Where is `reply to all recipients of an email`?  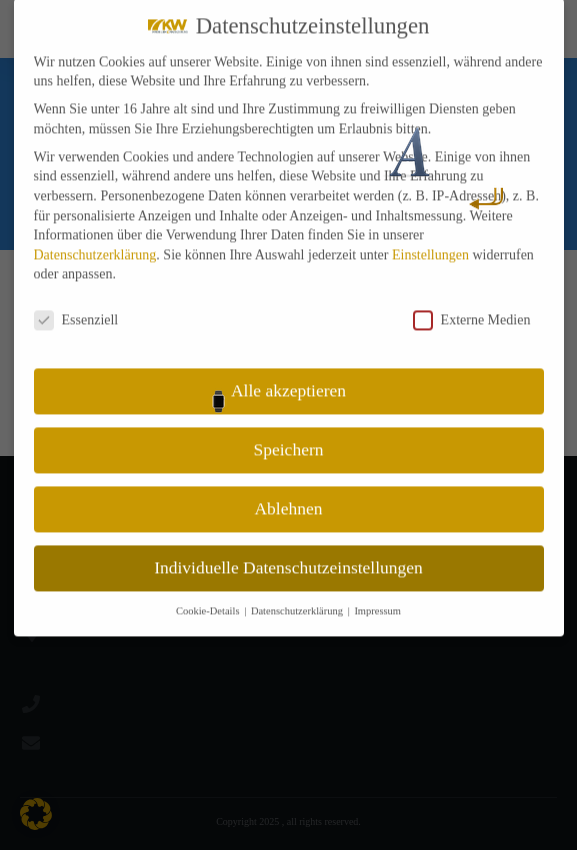 reply to all recipients of an email is located at coordinates (485, 196).